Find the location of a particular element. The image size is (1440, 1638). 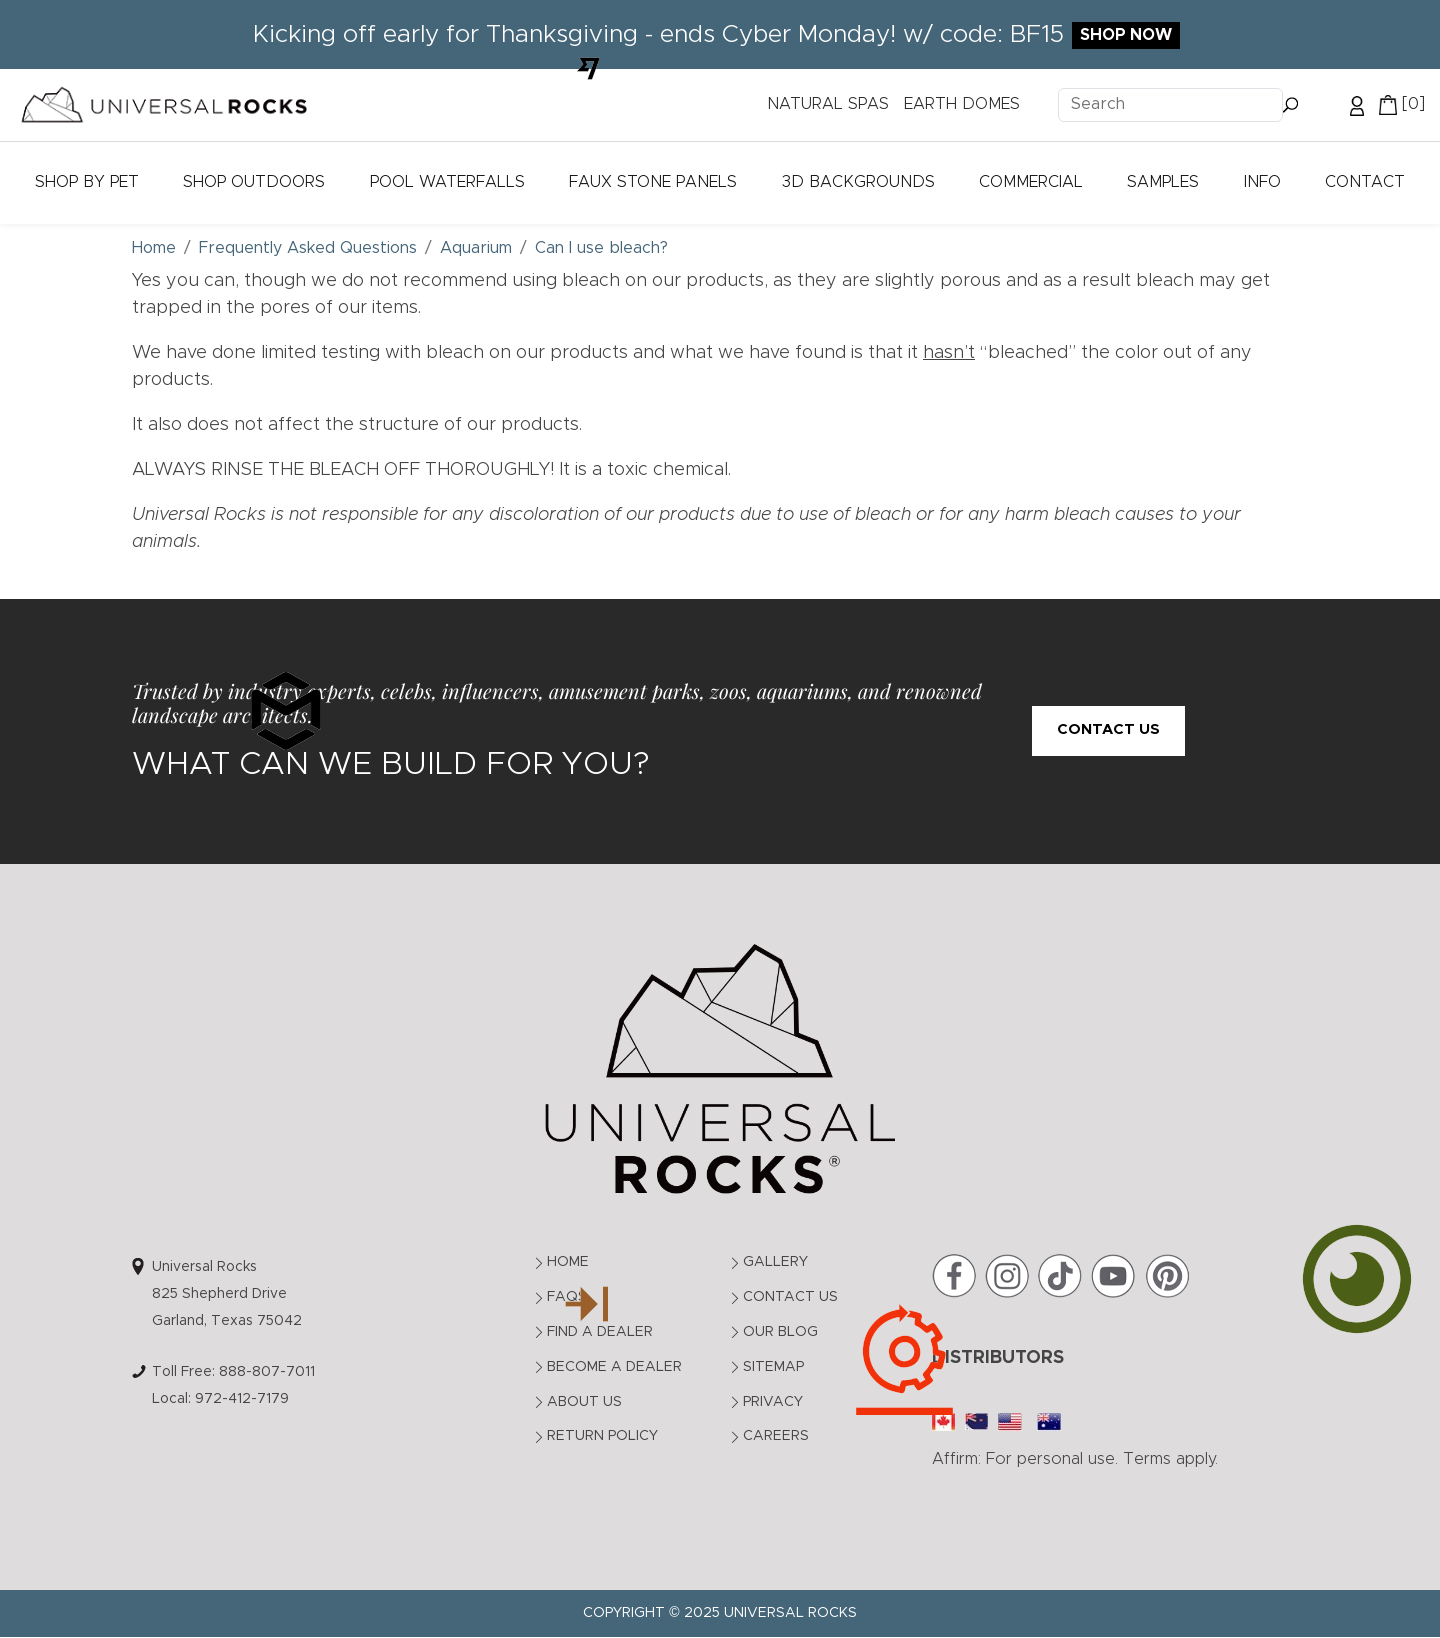

mailtrap email testing service logo is located at coordinates (286, 711).